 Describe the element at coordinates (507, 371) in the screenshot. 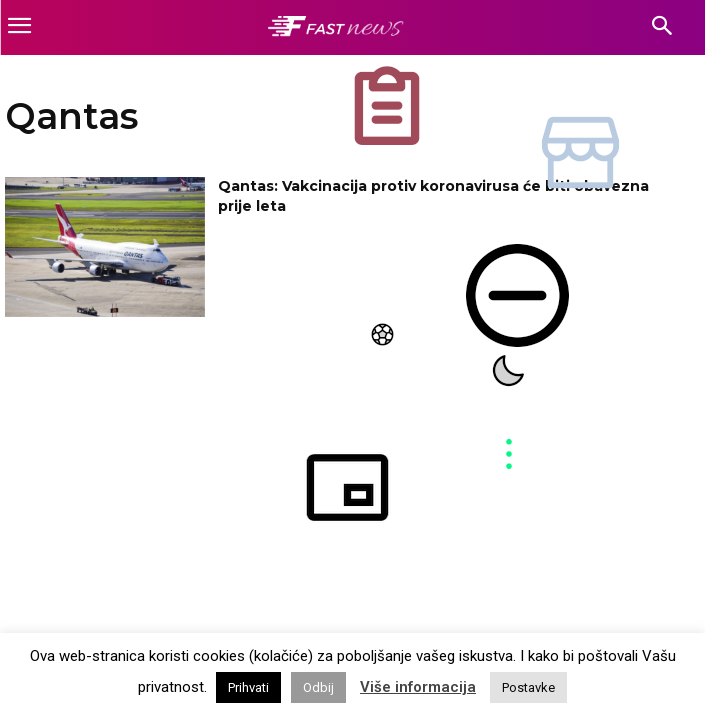

I see `toggle dark mode or night theme` at that location.